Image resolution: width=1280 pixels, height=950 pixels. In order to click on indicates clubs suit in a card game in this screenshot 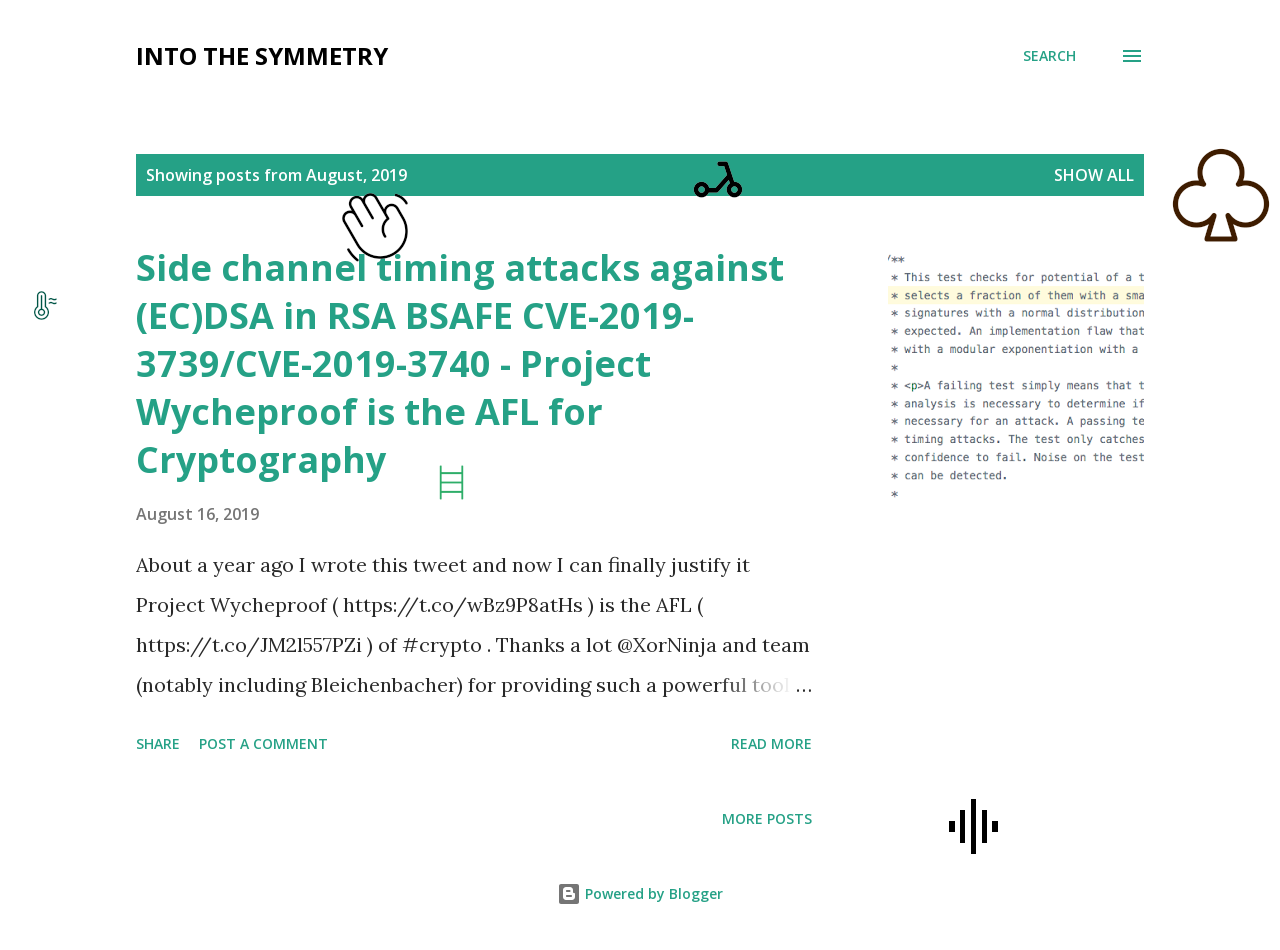, I will do `click(1221, 197)`.